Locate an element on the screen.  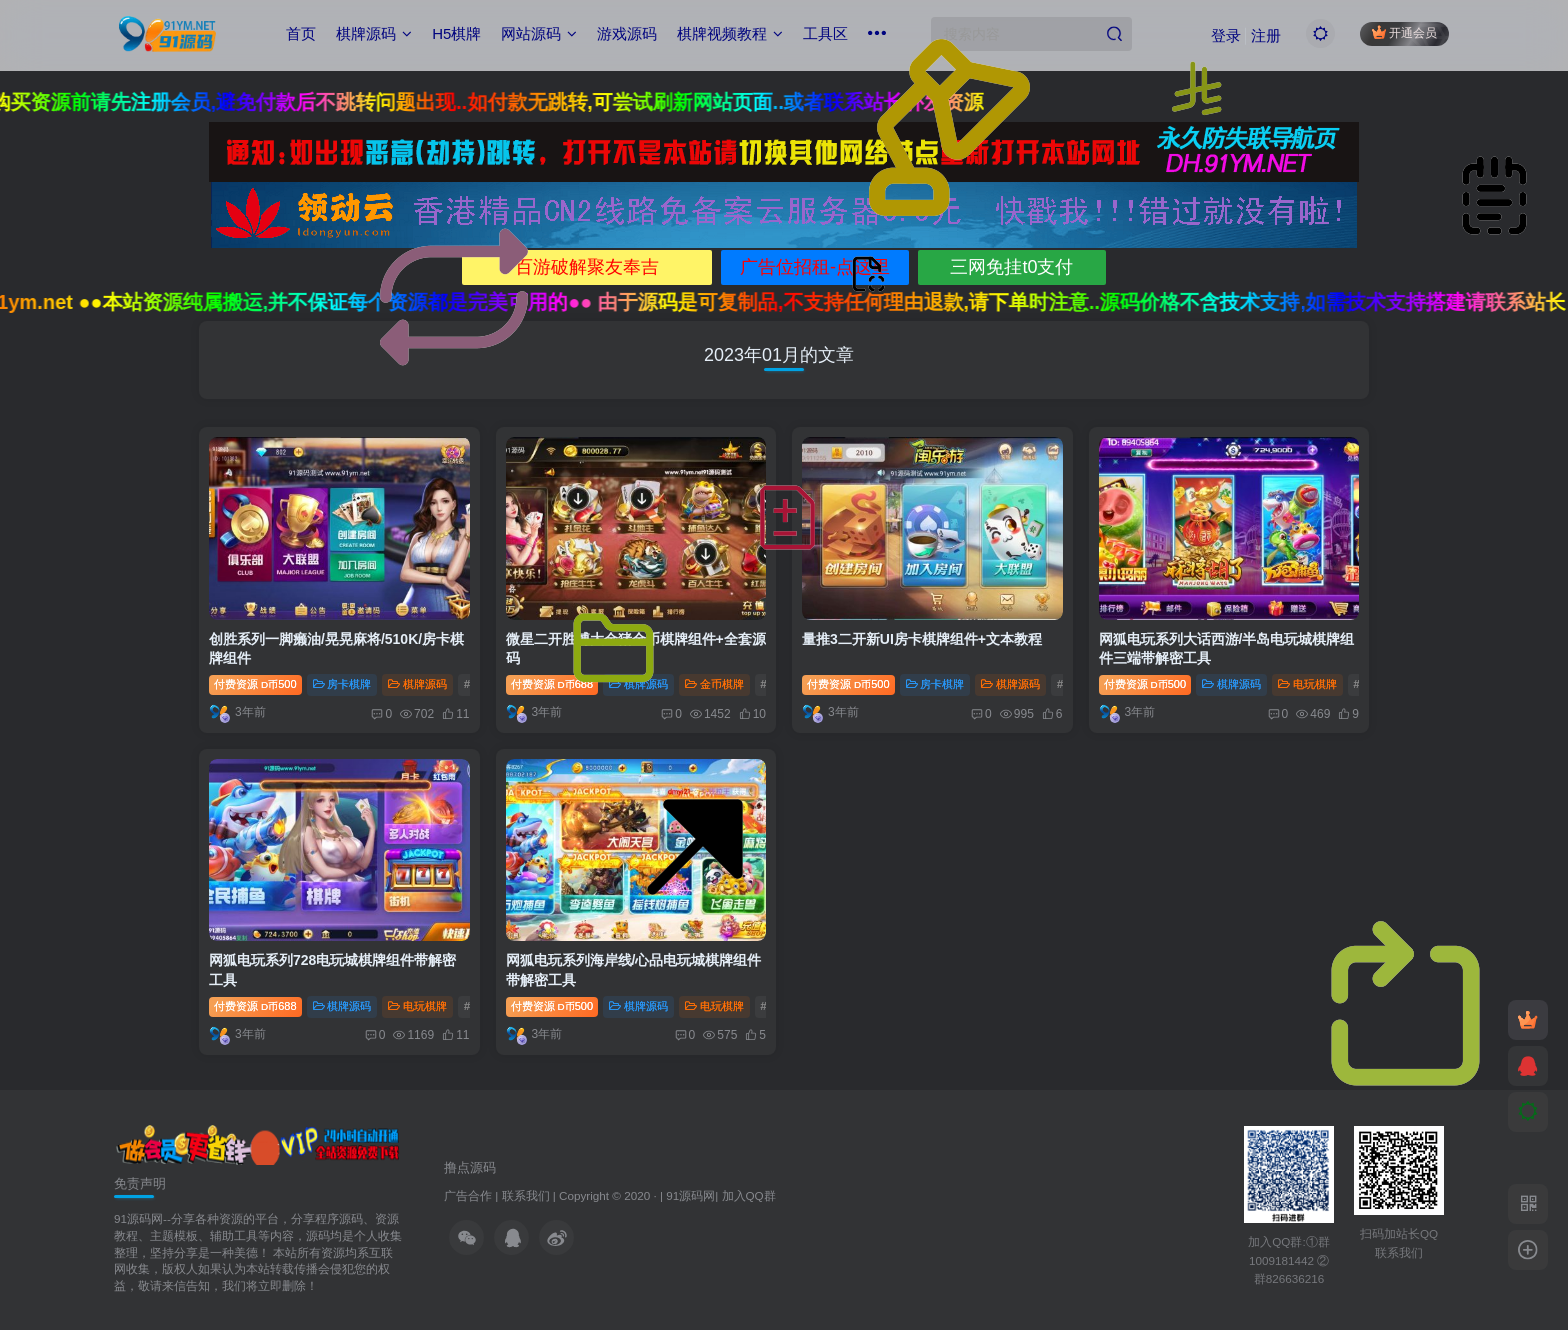
draft or unsaved document is located at coordinates (1494, 195).